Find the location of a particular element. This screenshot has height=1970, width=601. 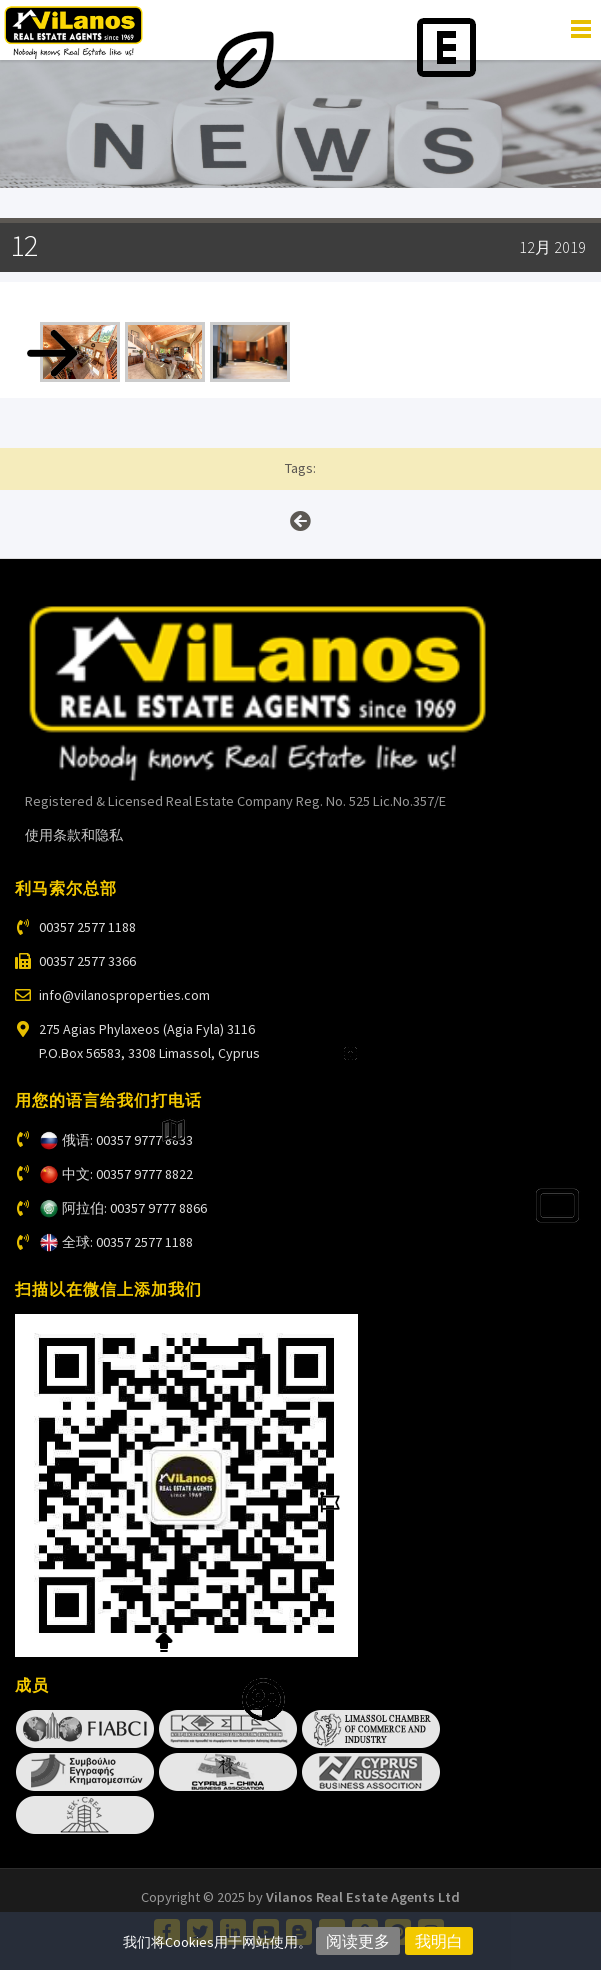

crop image to landscape orientation is located at coordinates (557, 1205).